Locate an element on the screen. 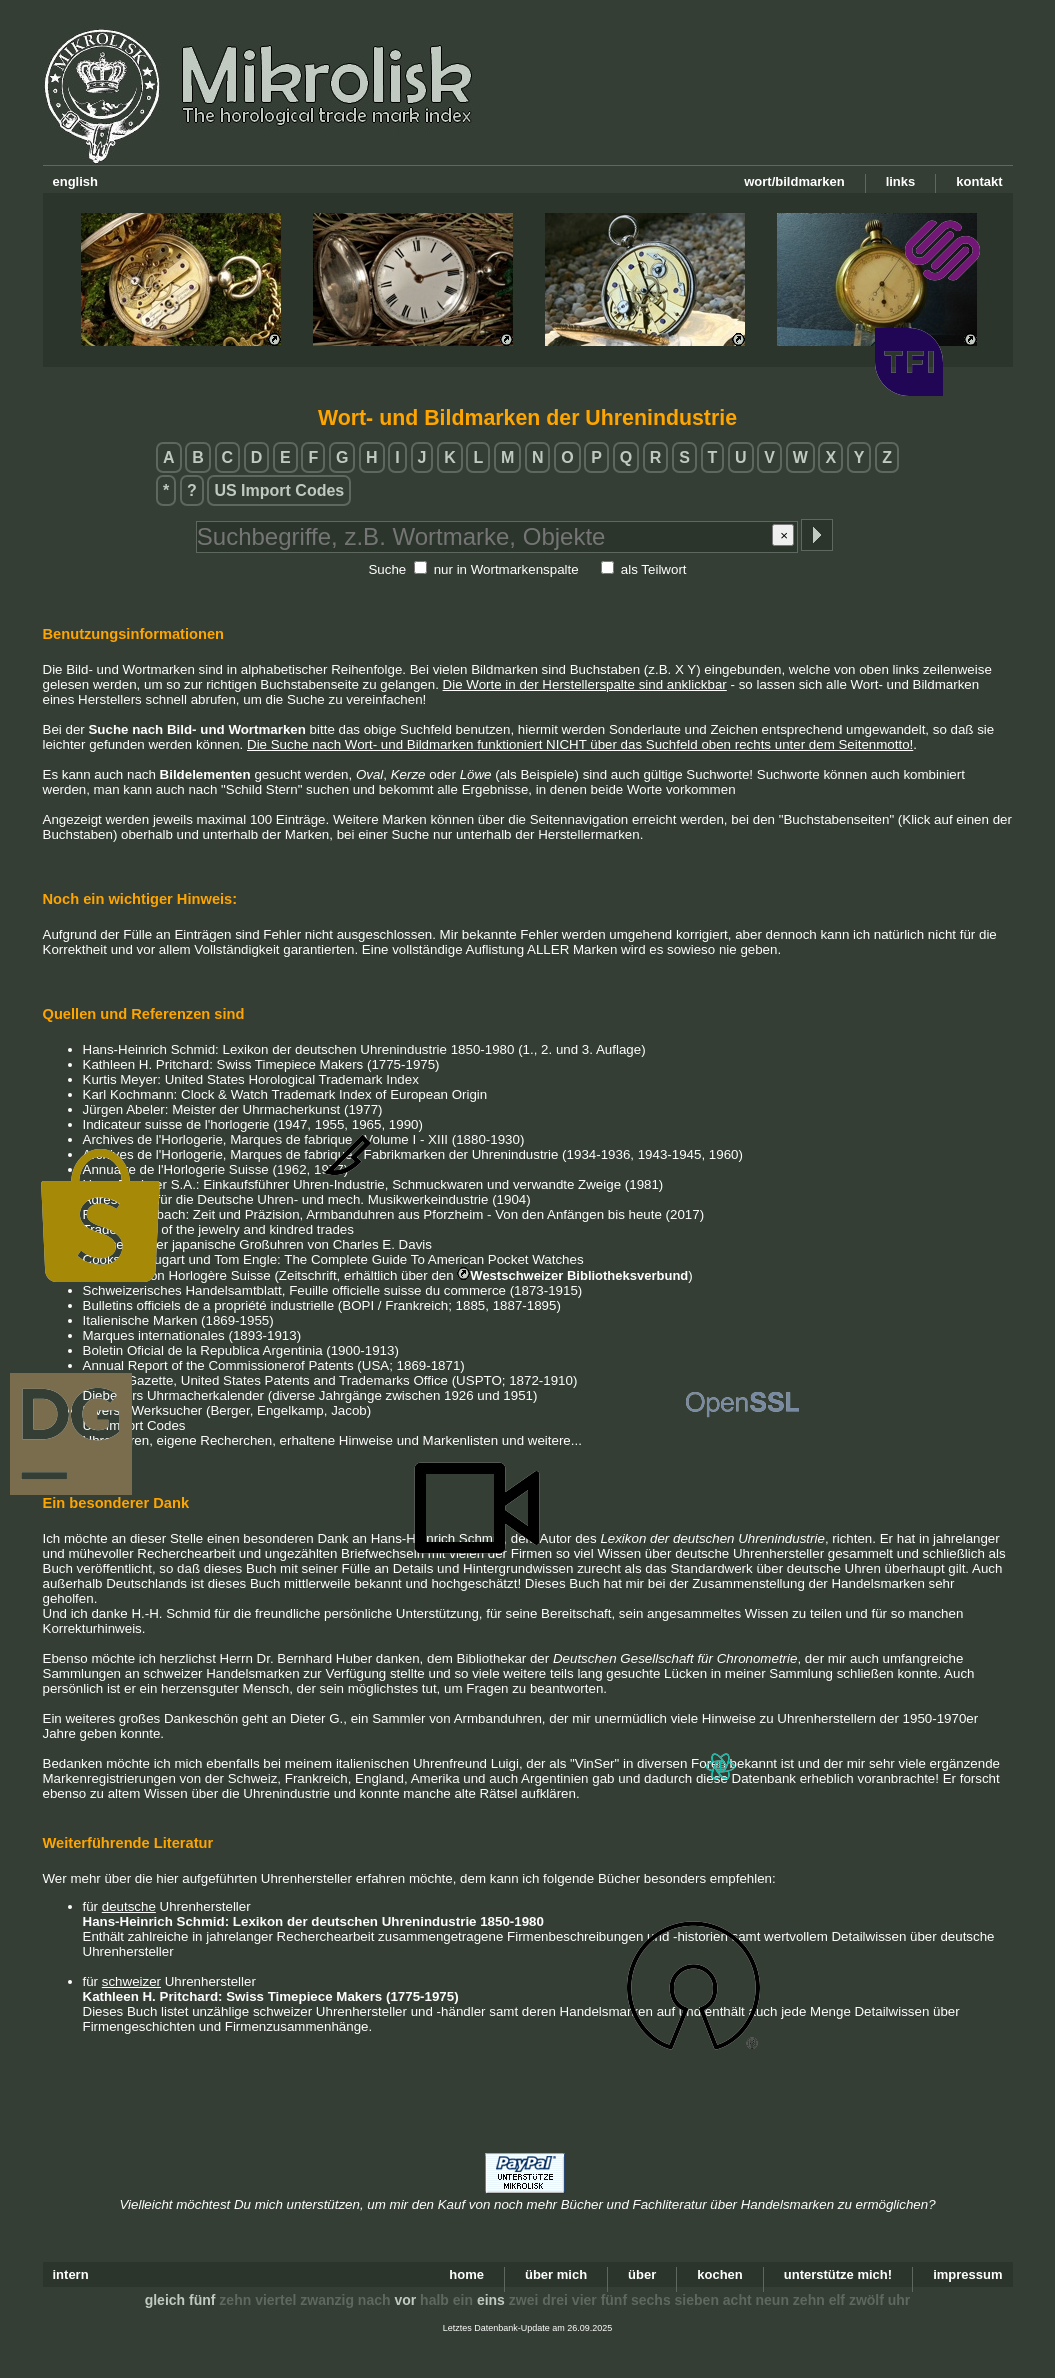 The image size is (1055, 2378). open source initiative logo is located at coordinates (693, 1985).